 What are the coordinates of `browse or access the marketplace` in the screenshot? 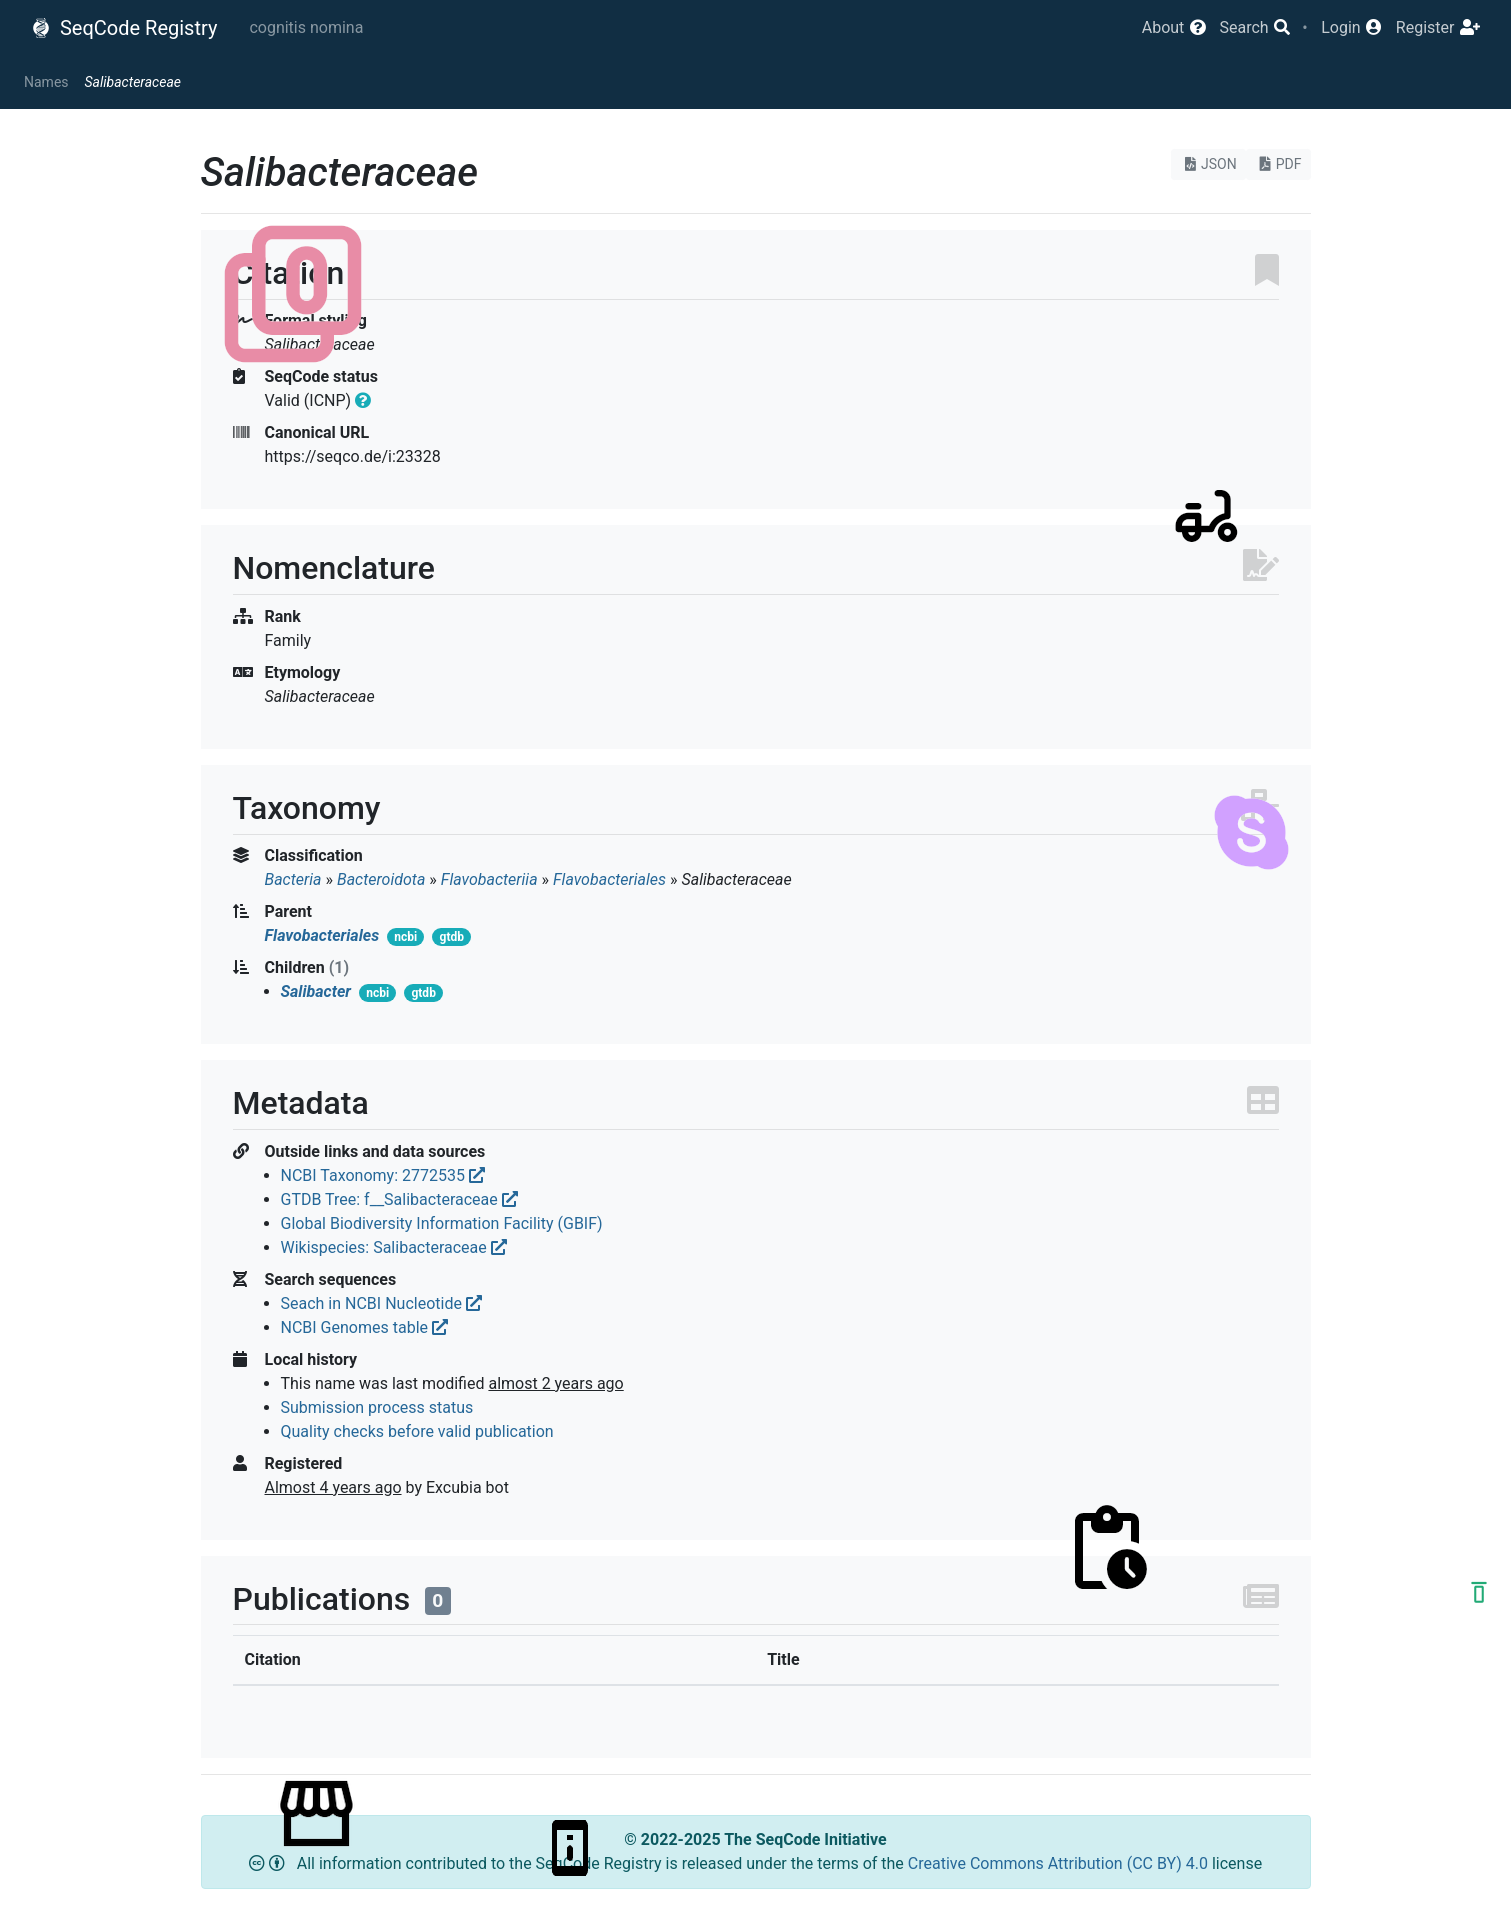 It's located at (316, 1813).